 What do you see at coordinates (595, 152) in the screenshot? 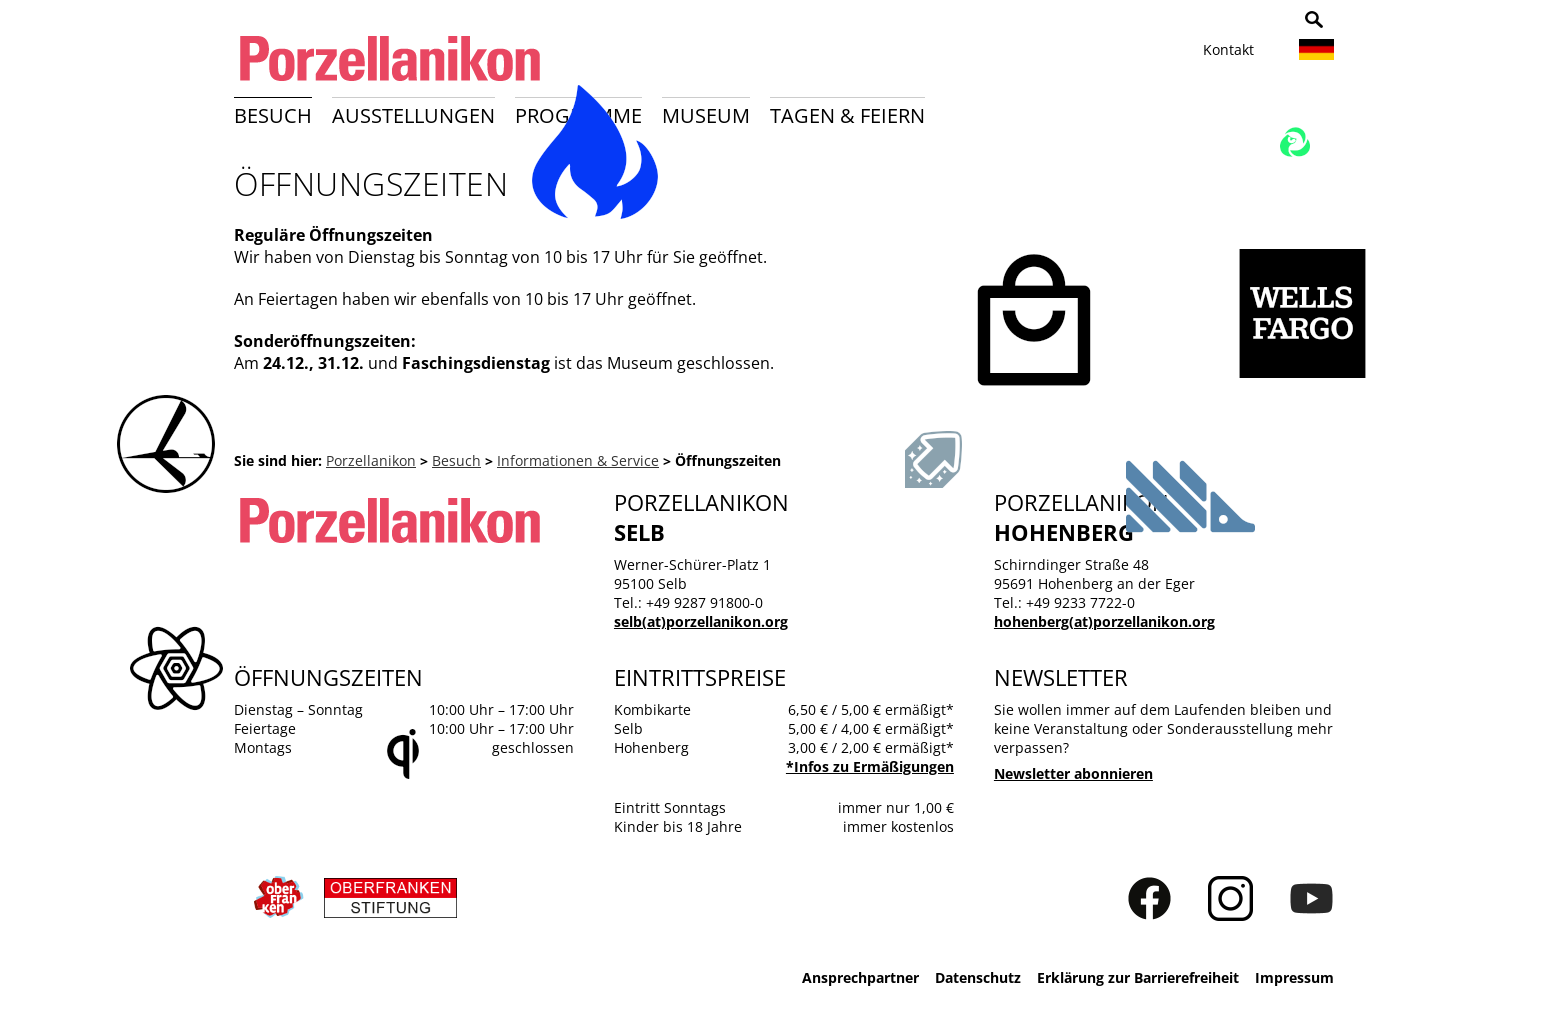
I see `fireship brand logo` at bounding box center [595, 152].